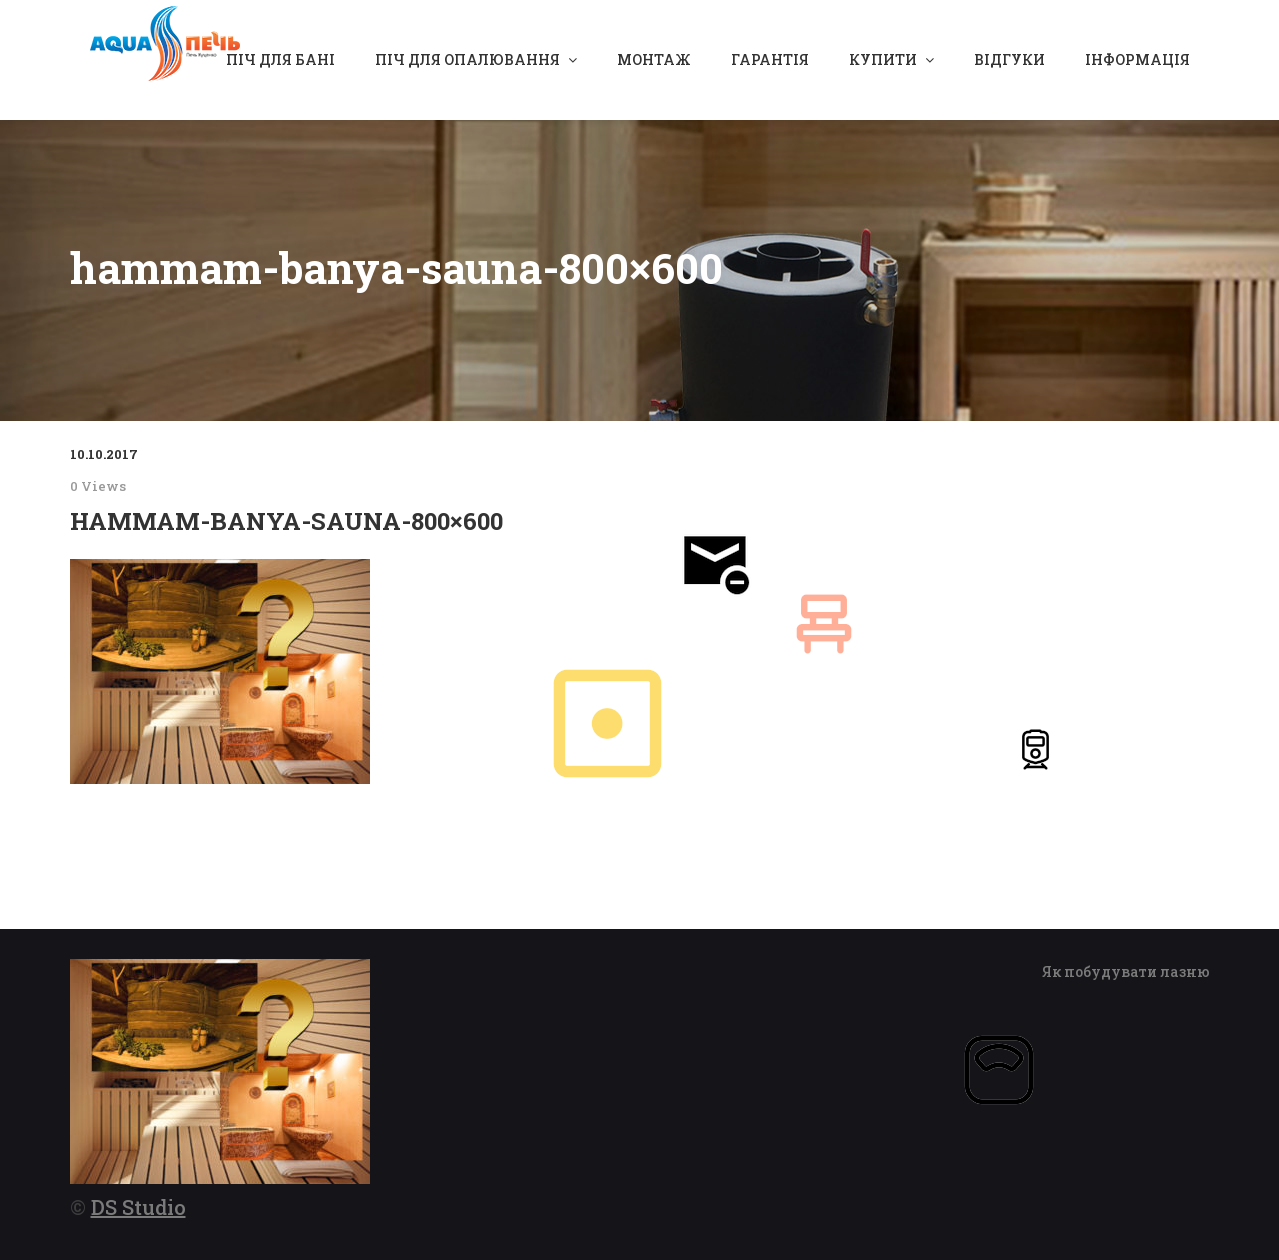 This screenshot has height=1260, width=1279. What do you see at coordinates (607, 723) in the screenshot?
I see `indicates a file has been modified in a diff view` at bounding box center [607, 723].